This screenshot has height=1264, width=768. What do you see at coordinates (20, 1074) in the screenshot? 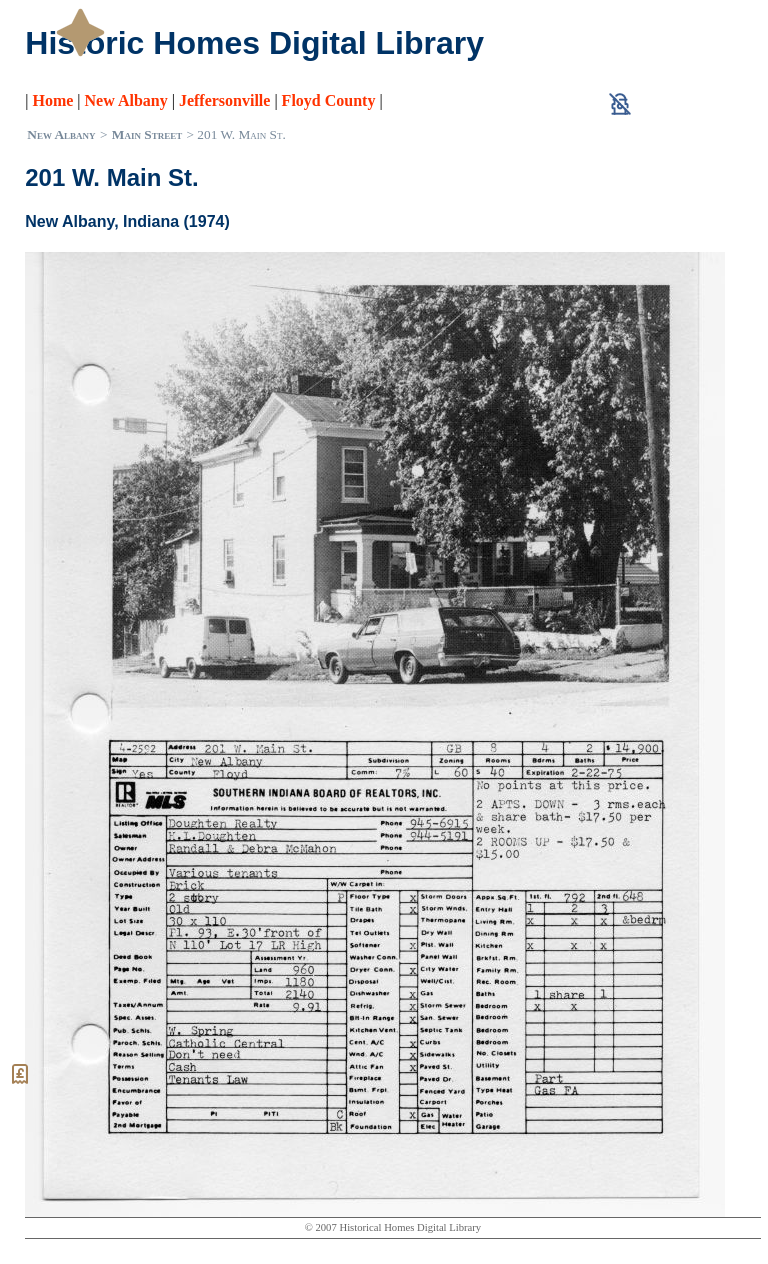
I see `view receipt or transaction in British pounds` at bounding box center [20, 1074].